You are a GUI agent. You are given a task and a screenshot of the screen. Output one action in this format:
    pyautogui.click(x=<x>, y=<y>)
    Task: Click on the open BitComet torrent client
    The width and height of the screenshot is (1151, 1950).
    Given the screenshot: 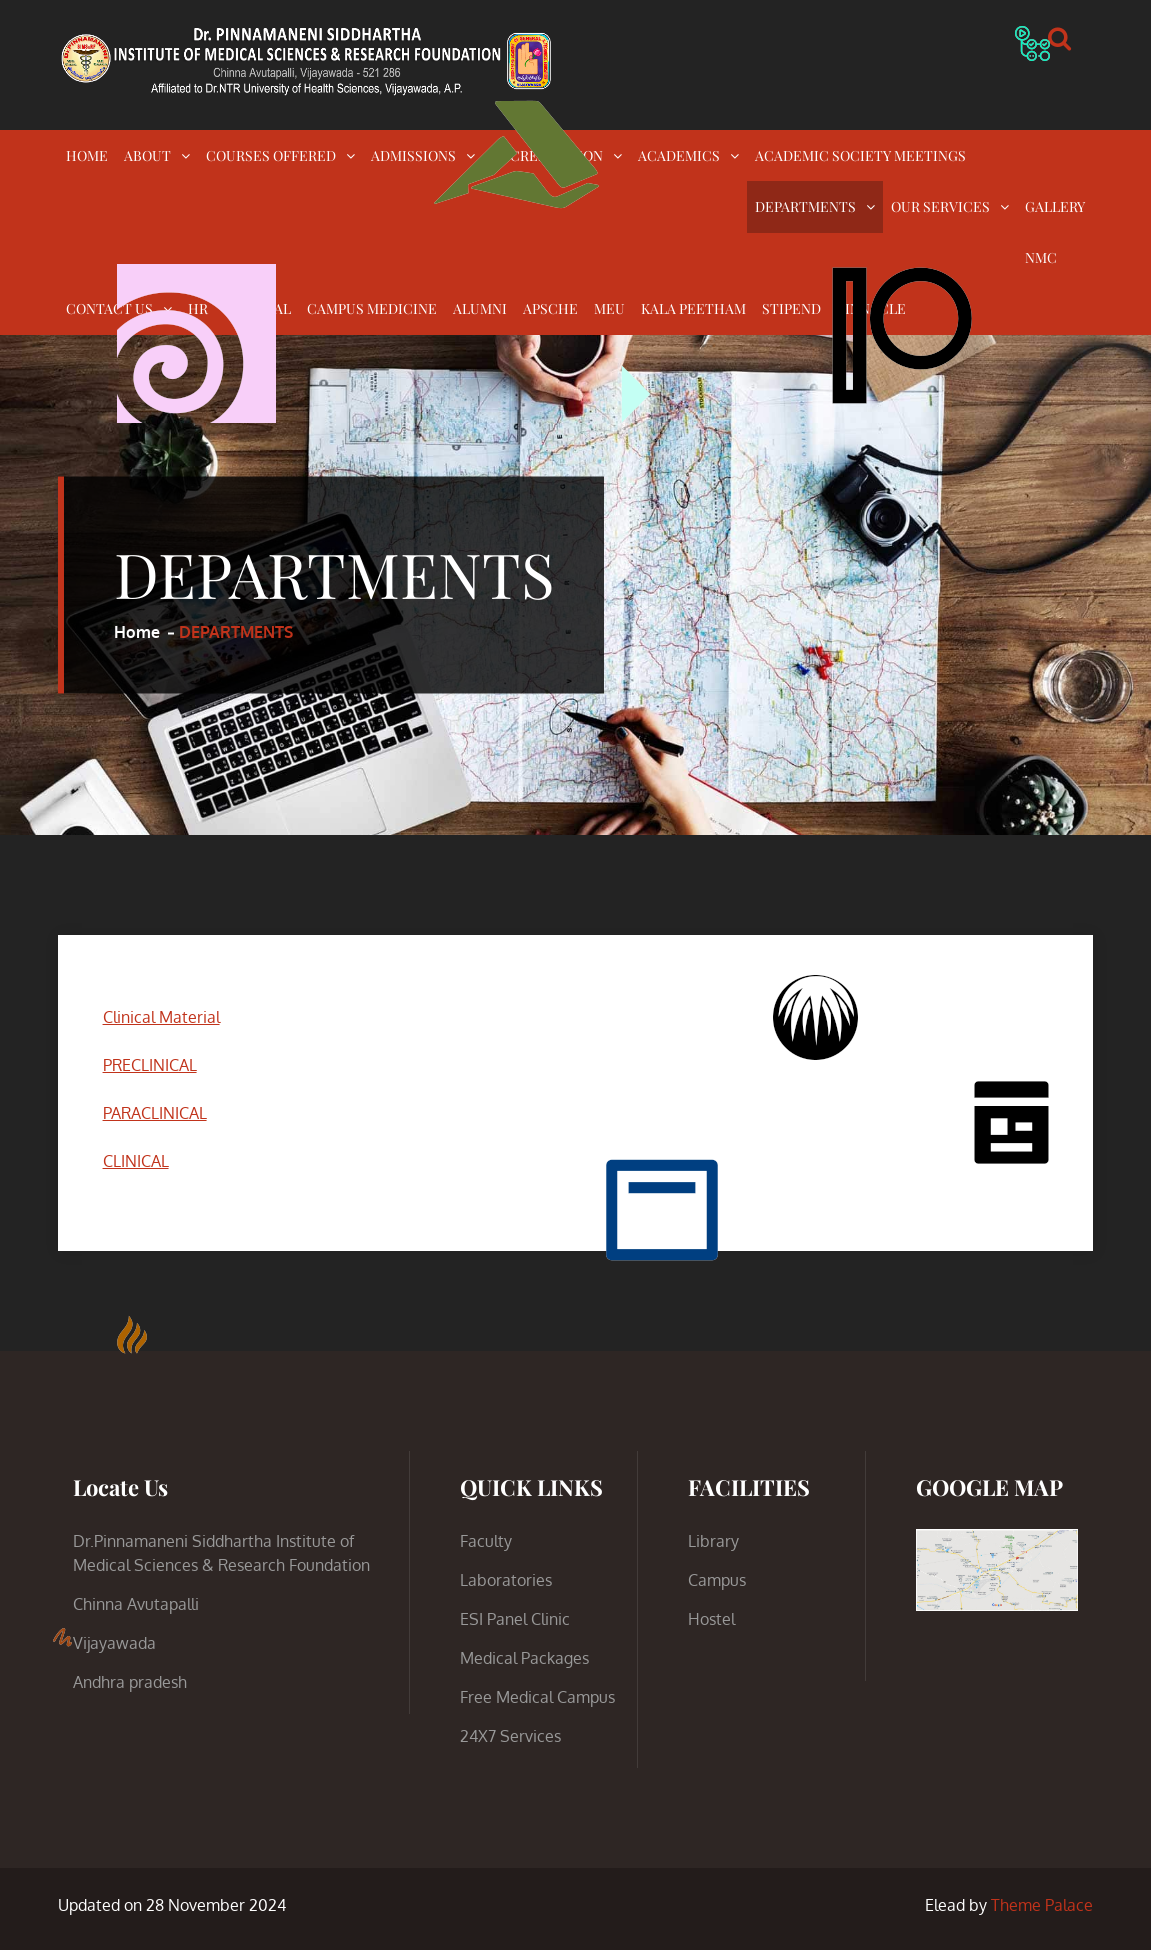 What is the action you would take?
    pyautogui.click(x=815, y=1017)
    